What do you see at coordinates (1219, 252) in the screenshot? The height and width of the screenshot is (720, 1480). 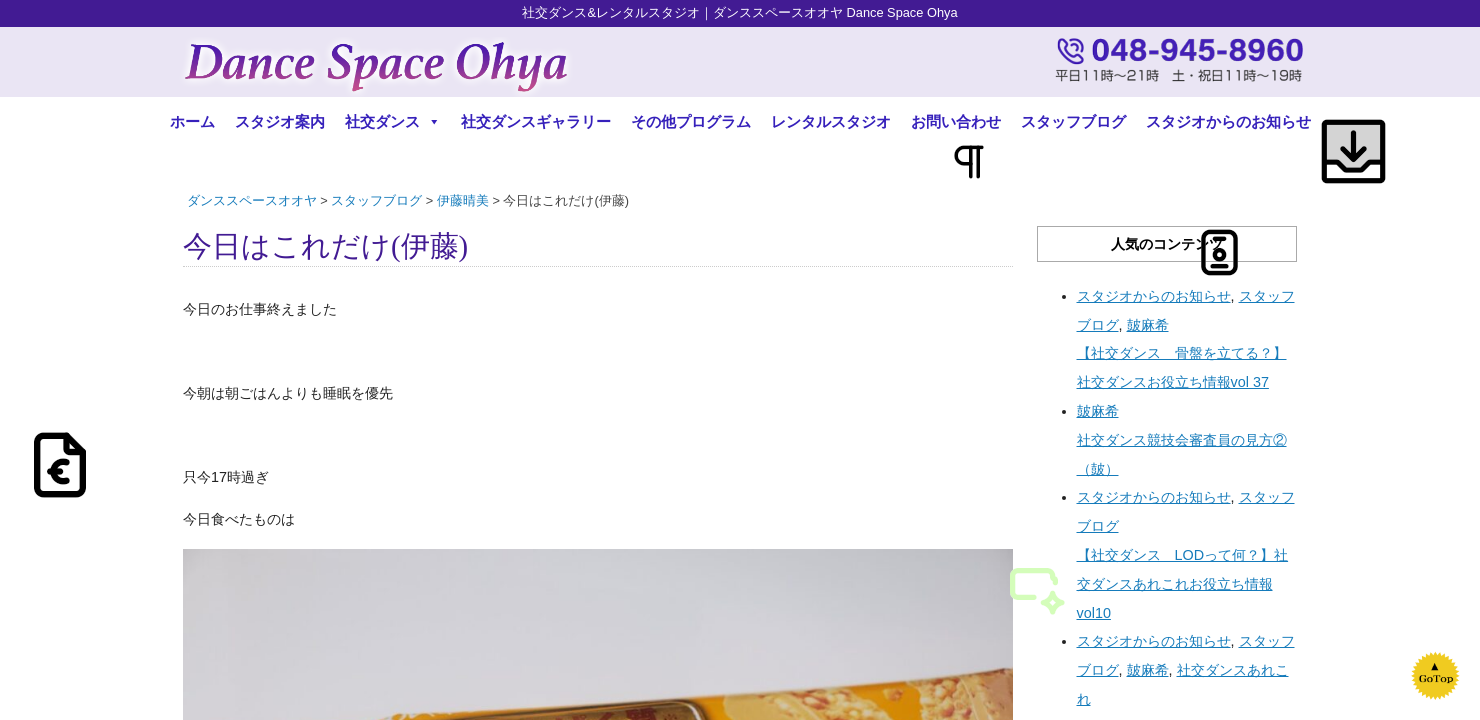 I see `view your ID or profile badge` at bounding box center [1219, 252].